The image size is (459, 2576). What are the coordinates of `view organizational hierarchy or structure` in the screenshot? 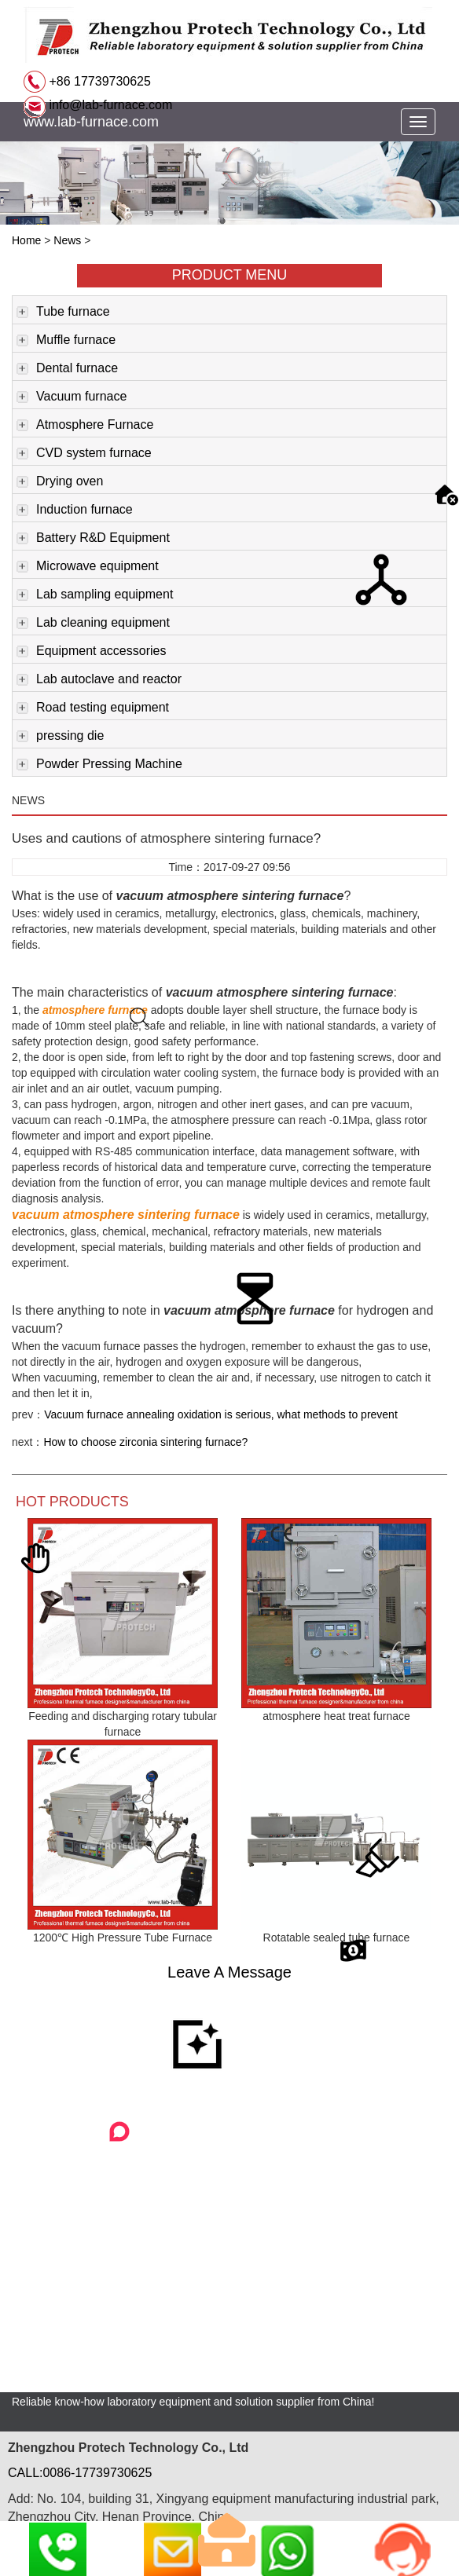 It's located at (381, 580).